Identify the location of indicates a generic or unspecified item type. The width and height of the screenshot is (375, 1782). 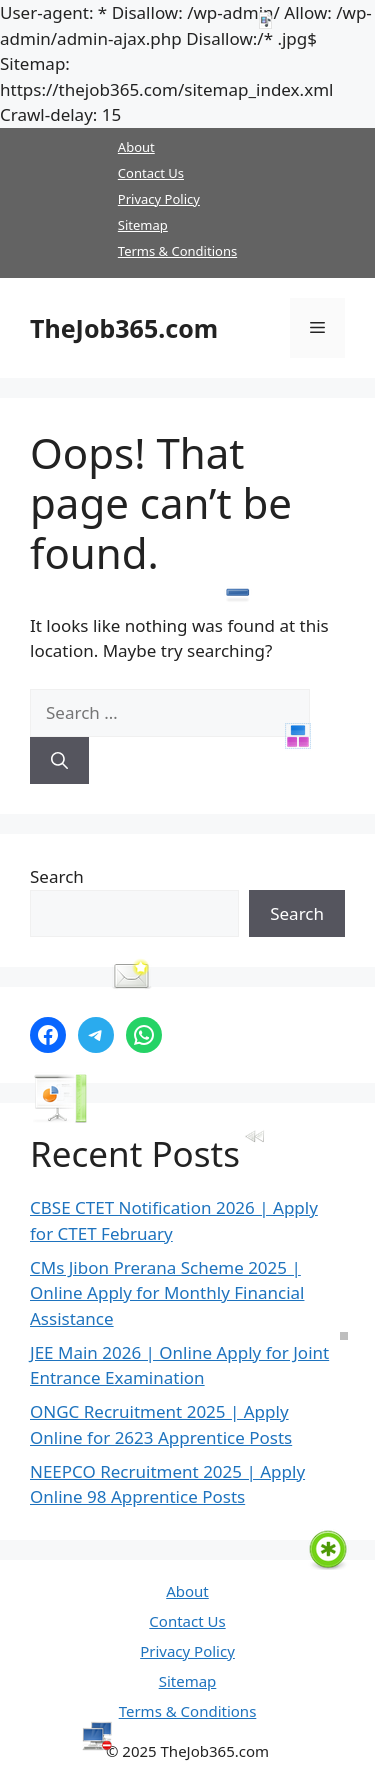
(328, 1549).